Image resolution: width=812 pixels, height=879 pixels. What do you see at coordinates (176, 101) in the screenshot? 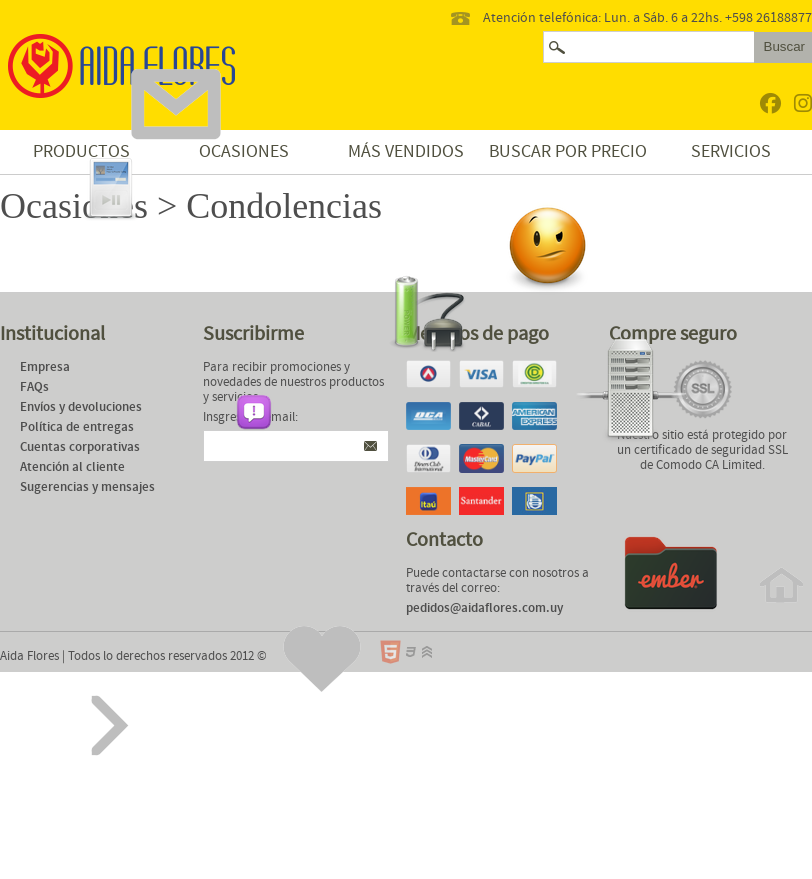
I see `indicates unread email in your inbox` at bounding box center [176, 101].